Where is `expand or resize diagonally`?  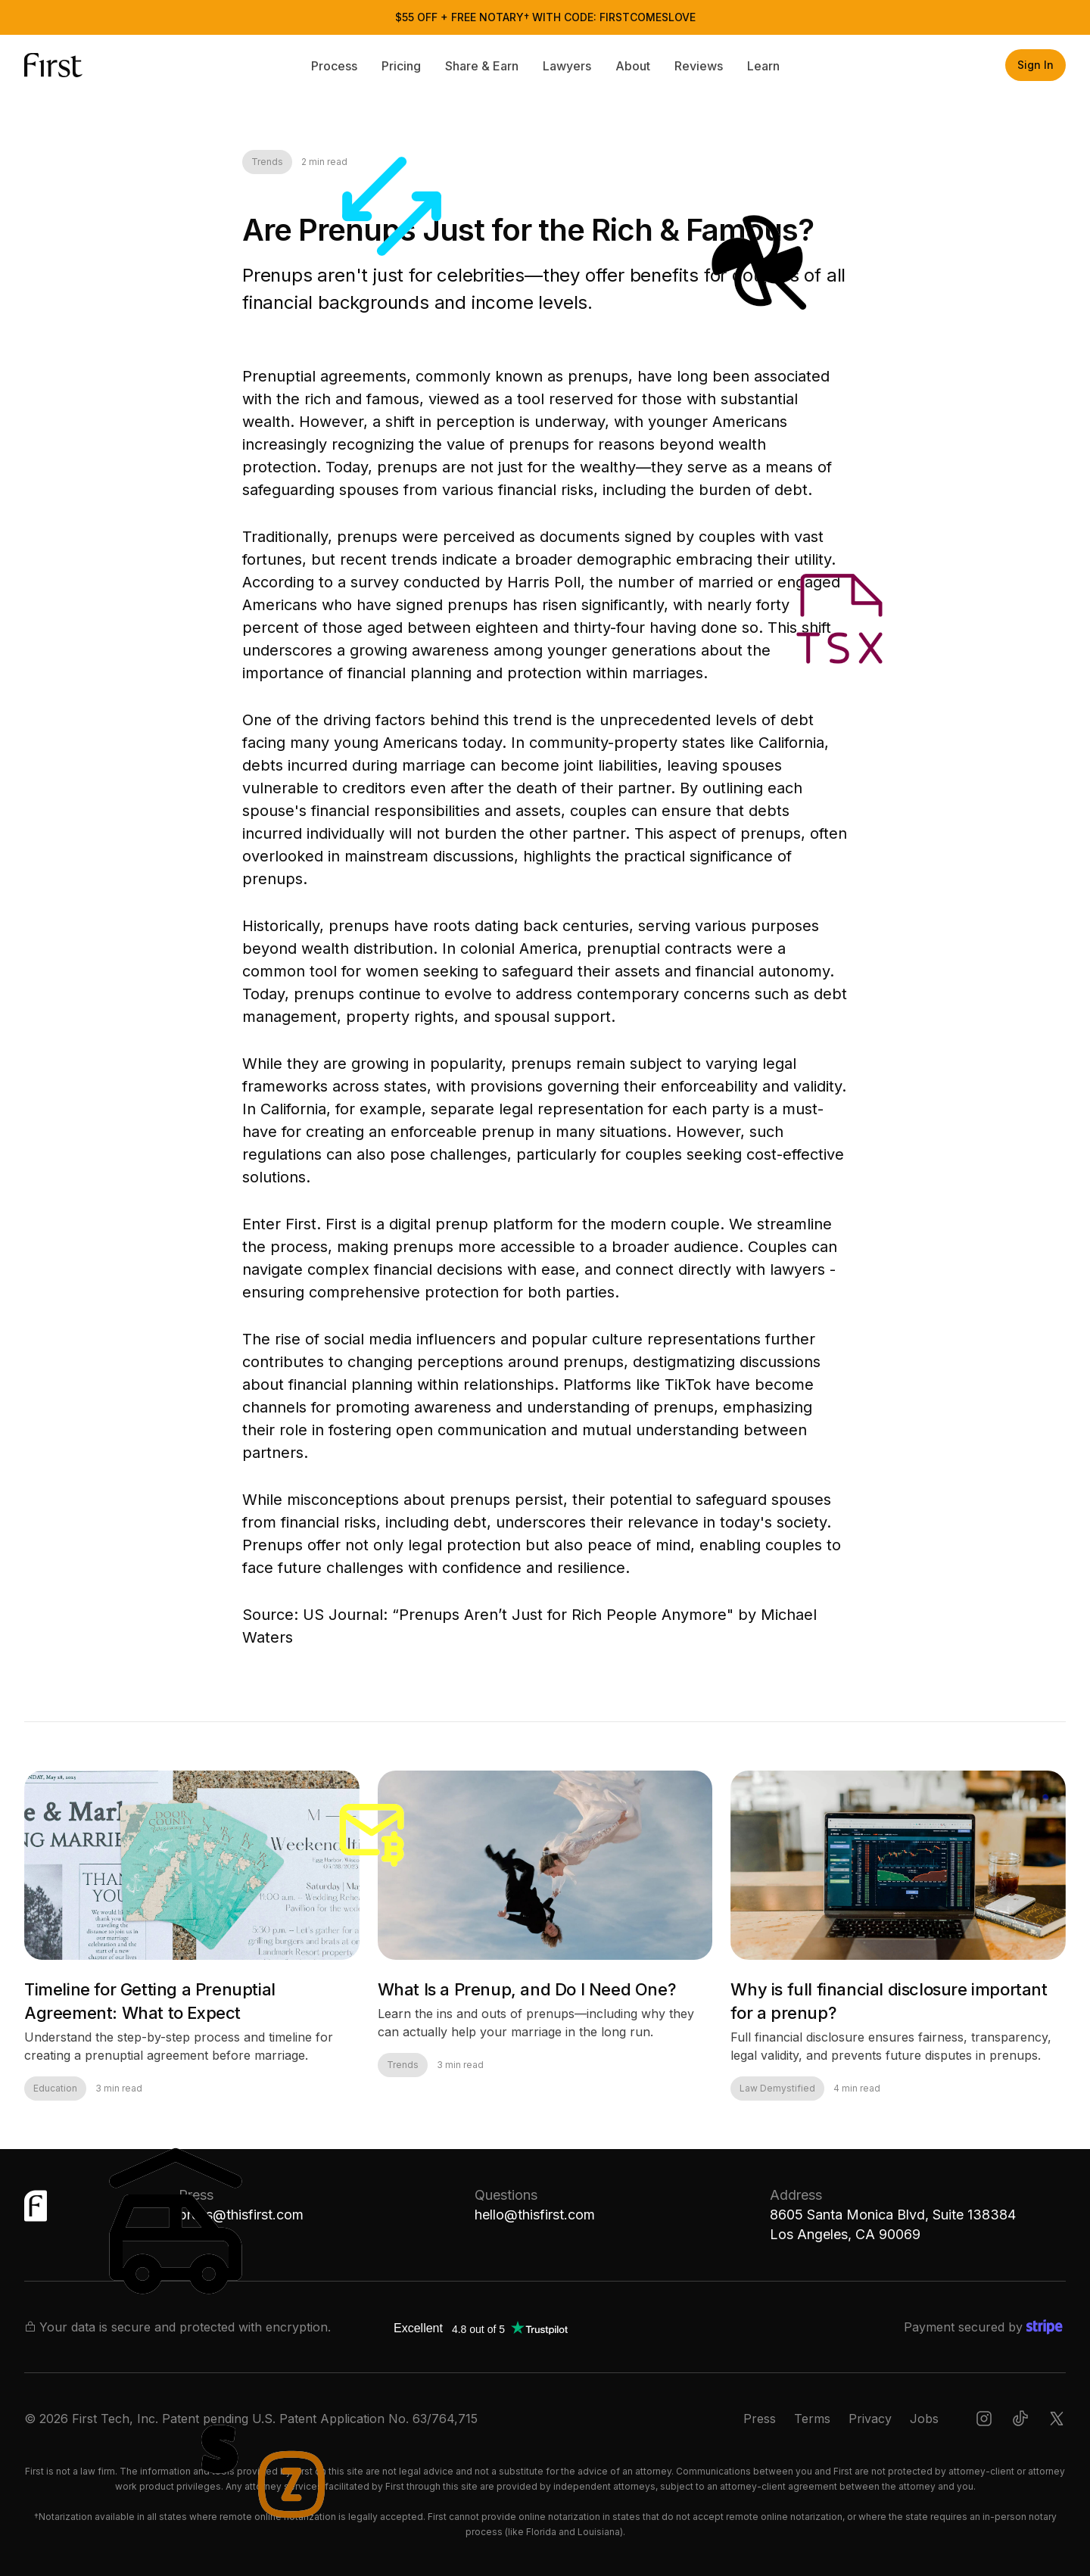
expand or resize diagonally is located at coordinates (391, 206).